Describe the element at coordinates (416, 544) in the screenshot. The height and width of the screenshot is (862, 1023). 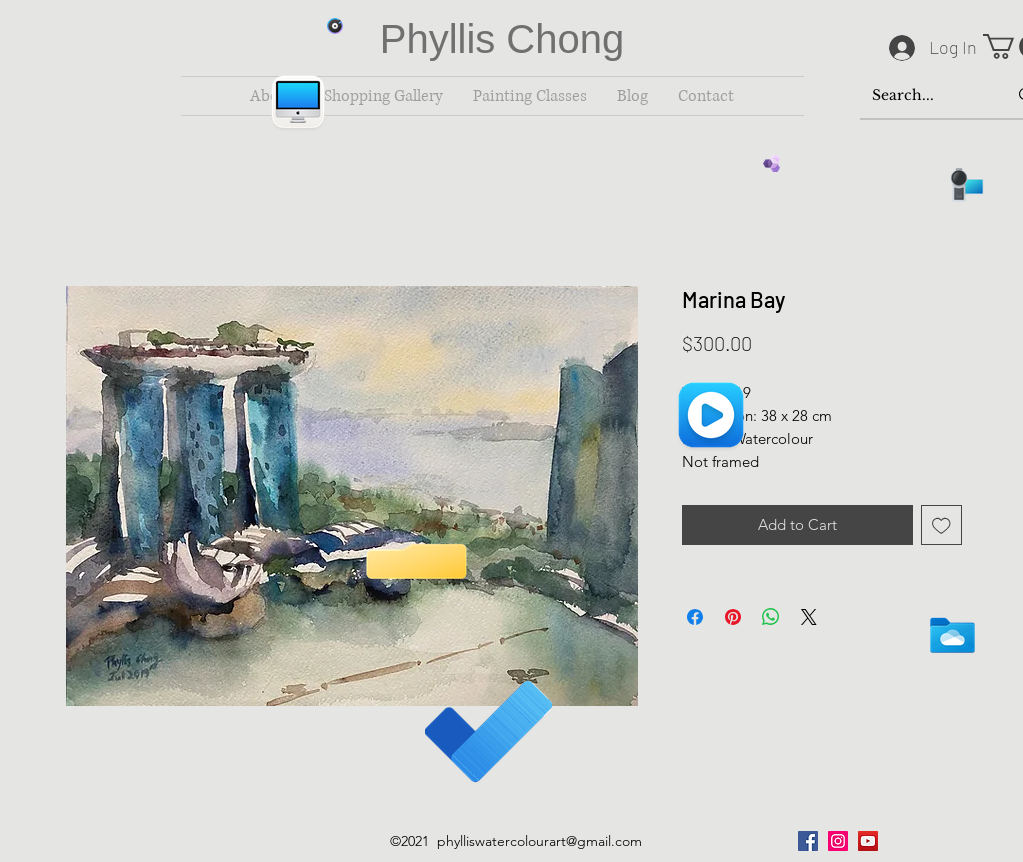
I see `open livefront folder` at that location.